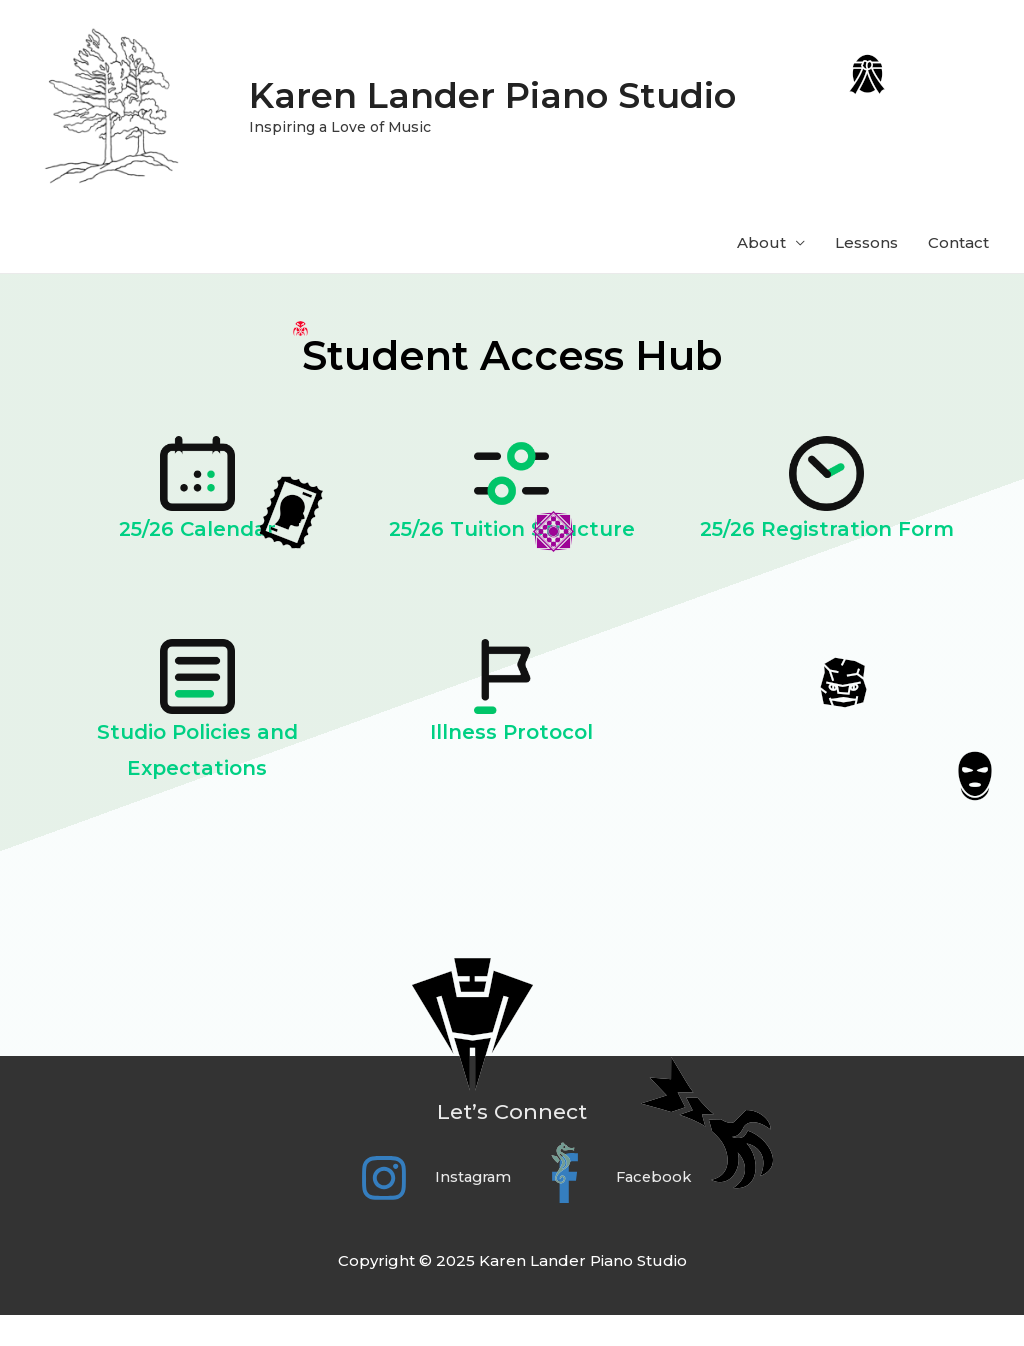 Image resolution: width=1024 pixels, height=1346 pixels. Describe the element at coordinates (290, 512) in the screenshot. I see `send a letter or mail item` at that location.